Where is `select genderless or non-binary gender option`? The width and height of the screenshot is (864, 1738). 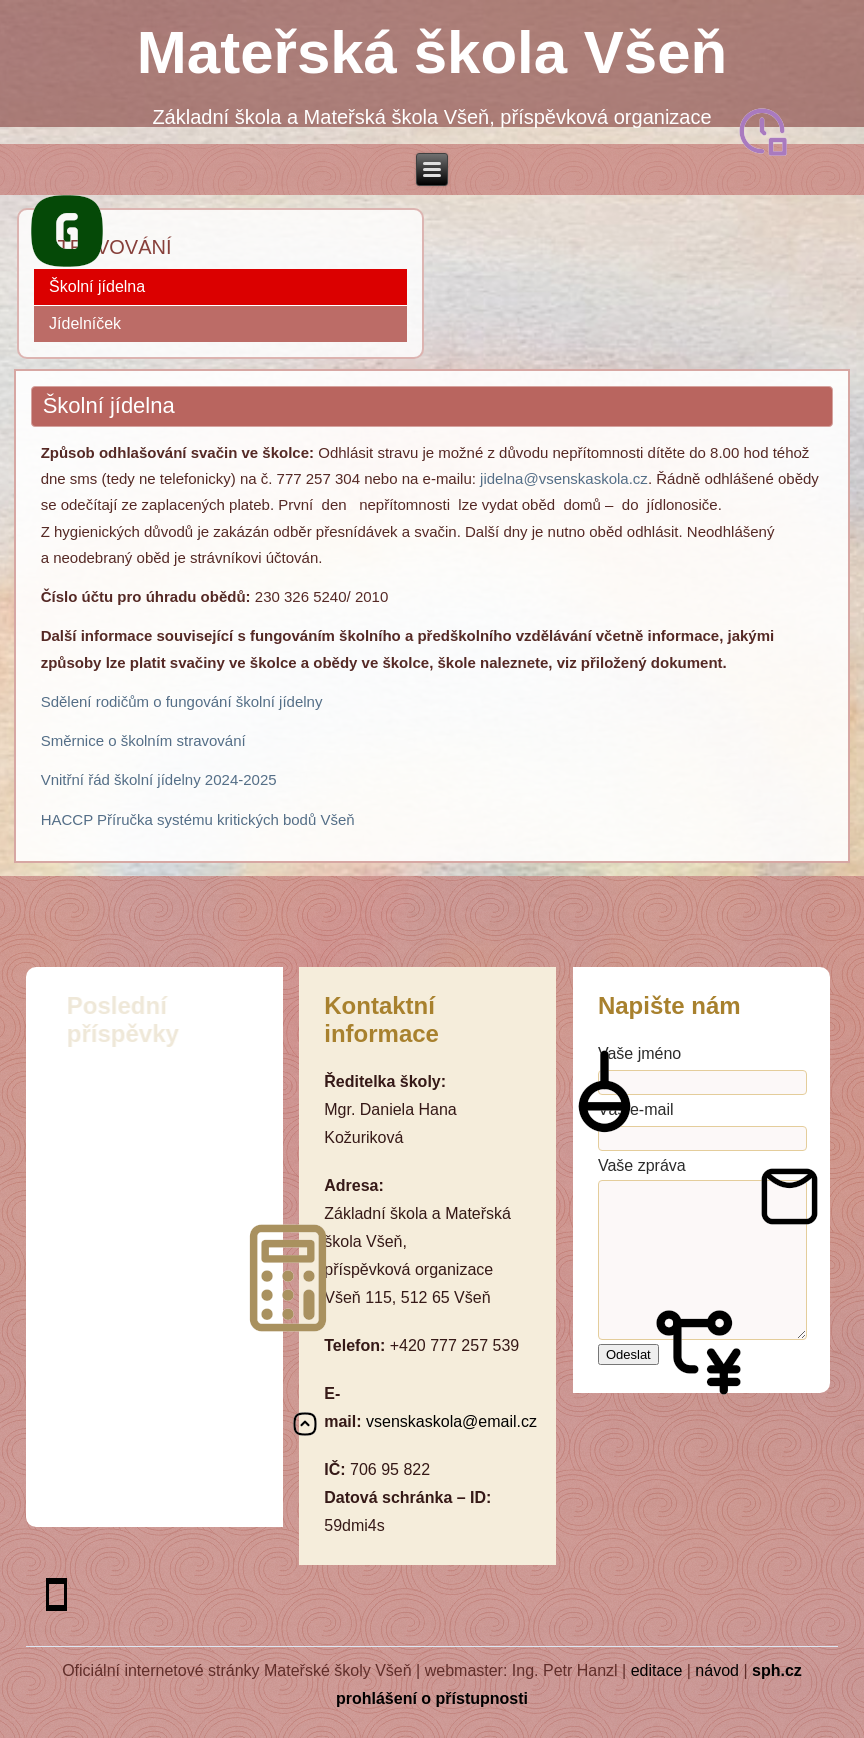
select genderless or non-binary gender option is located at coordinates (604, 1093).